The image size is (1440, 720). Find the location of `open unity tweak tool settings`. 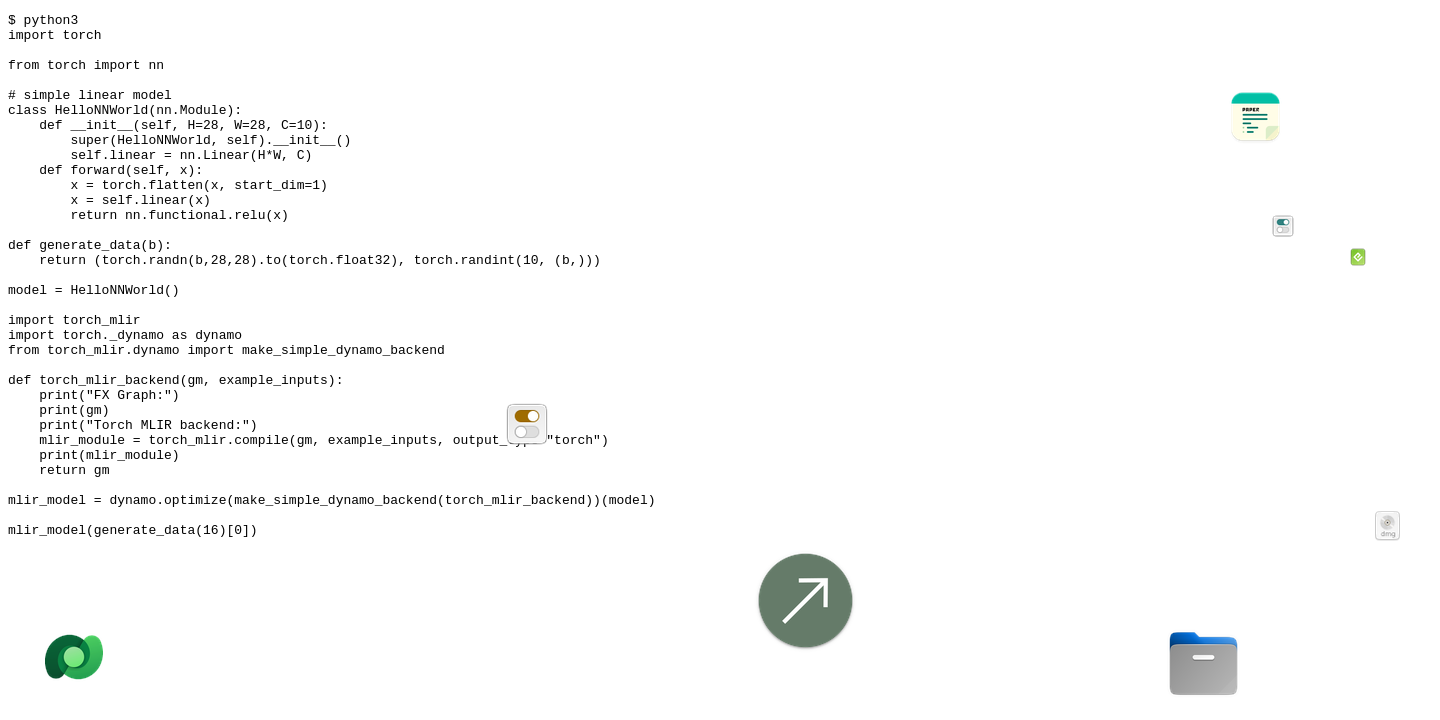

open unity tweak tool settings is located at coordinates (1283, 226).